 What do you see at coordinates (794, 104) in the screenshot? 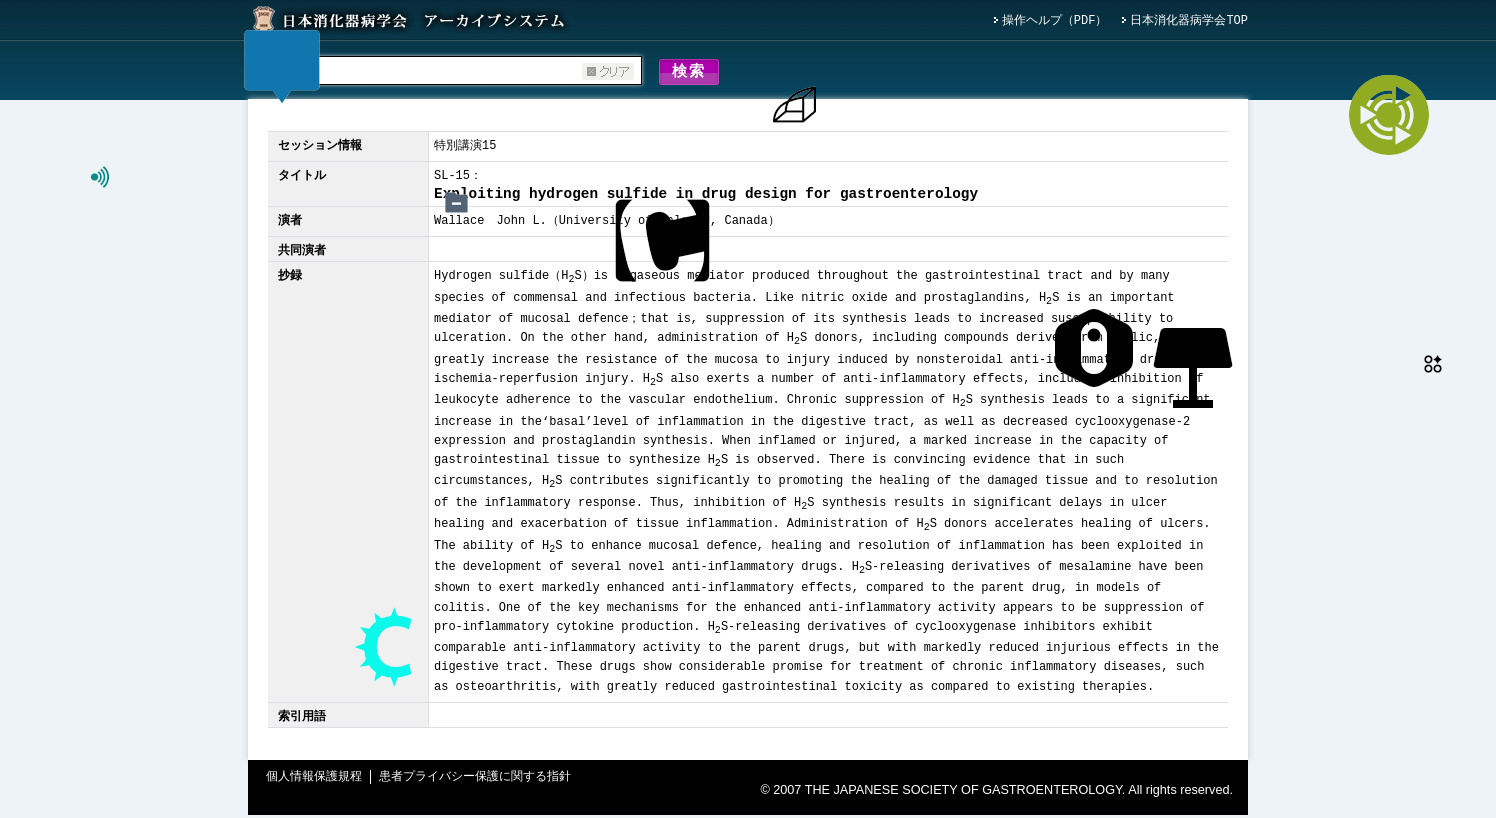
I see `rollbar error monitoring service logo` at bounding box center [794, 104].